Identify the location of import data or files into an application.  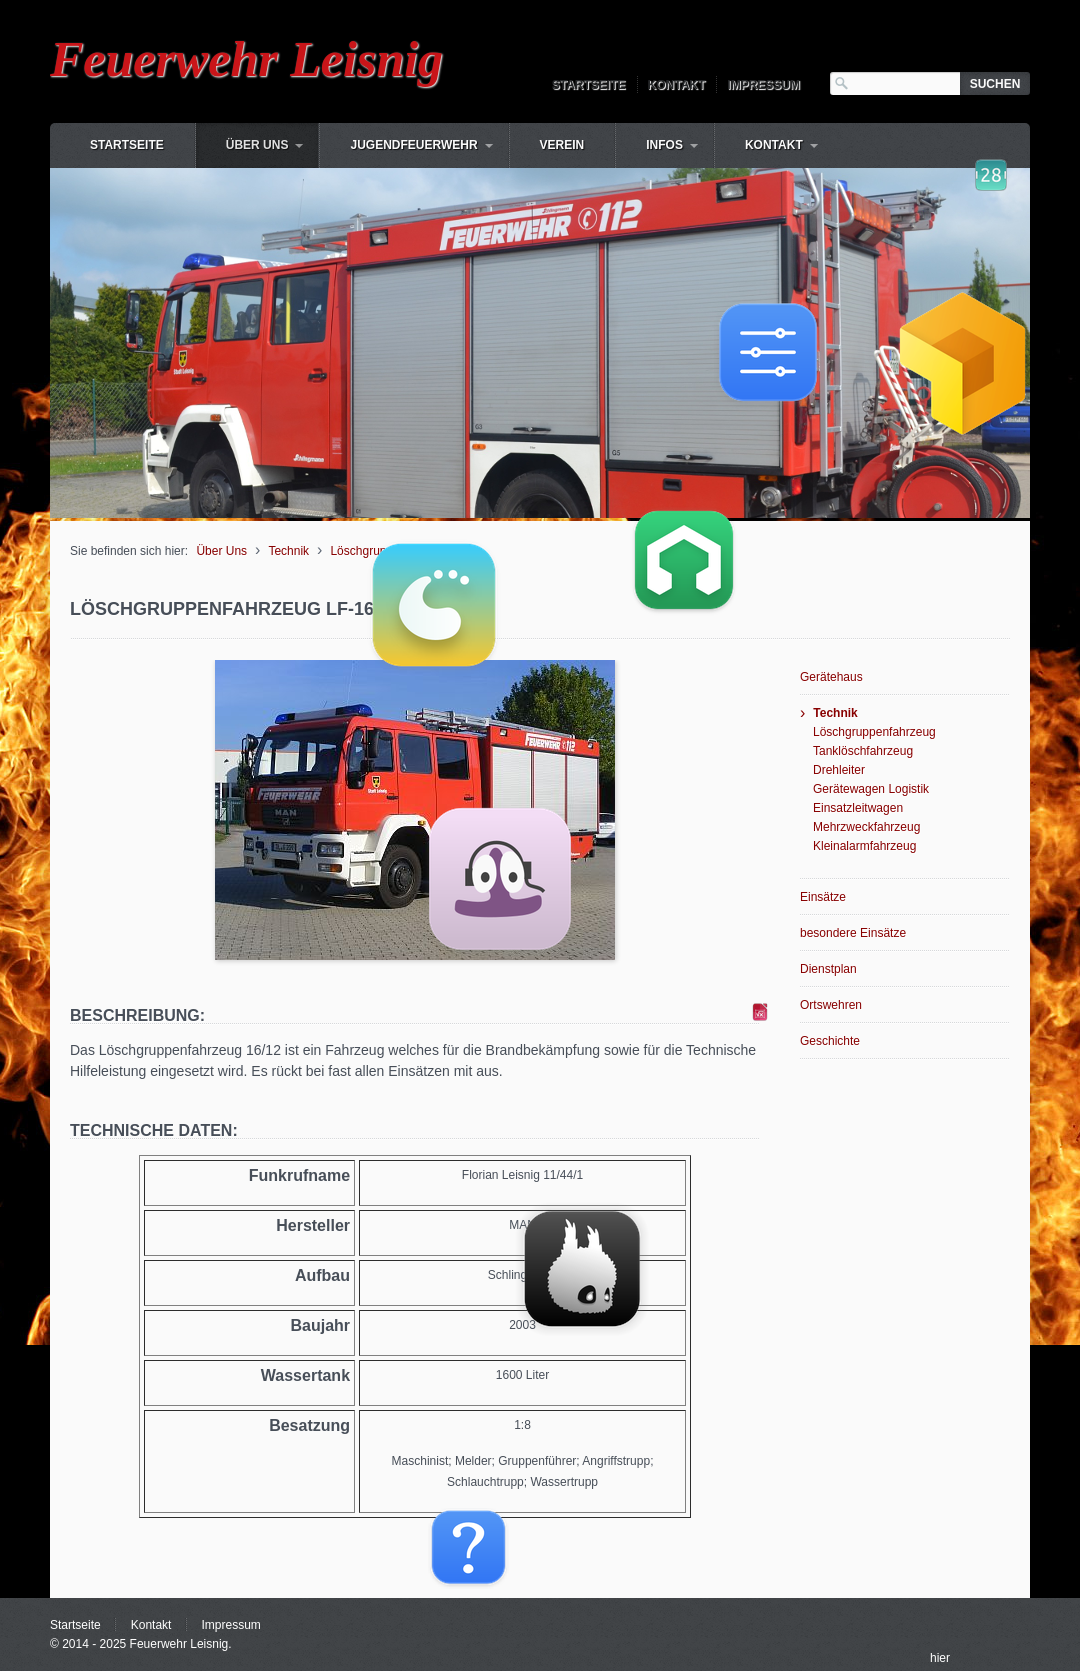
(962, 363).